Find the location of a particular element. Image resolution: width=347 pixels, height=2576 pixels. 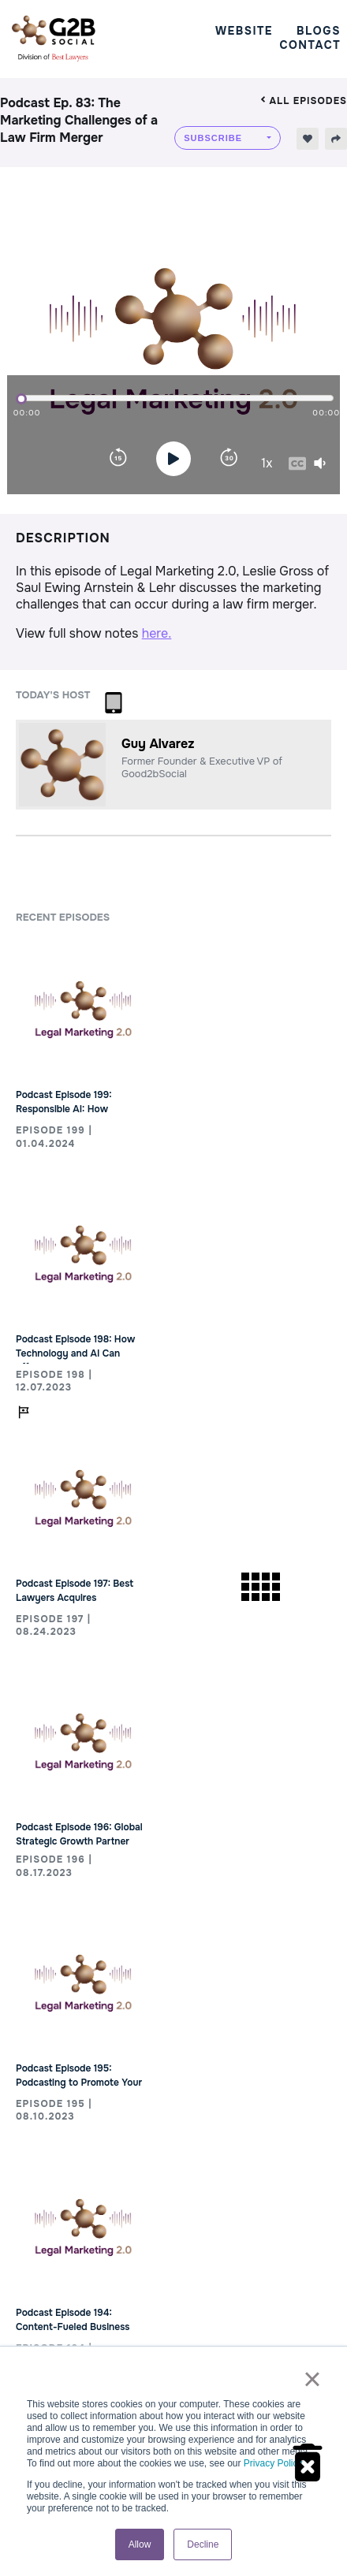

switch to comfortable grid view is located at coordinates (259, 1587).